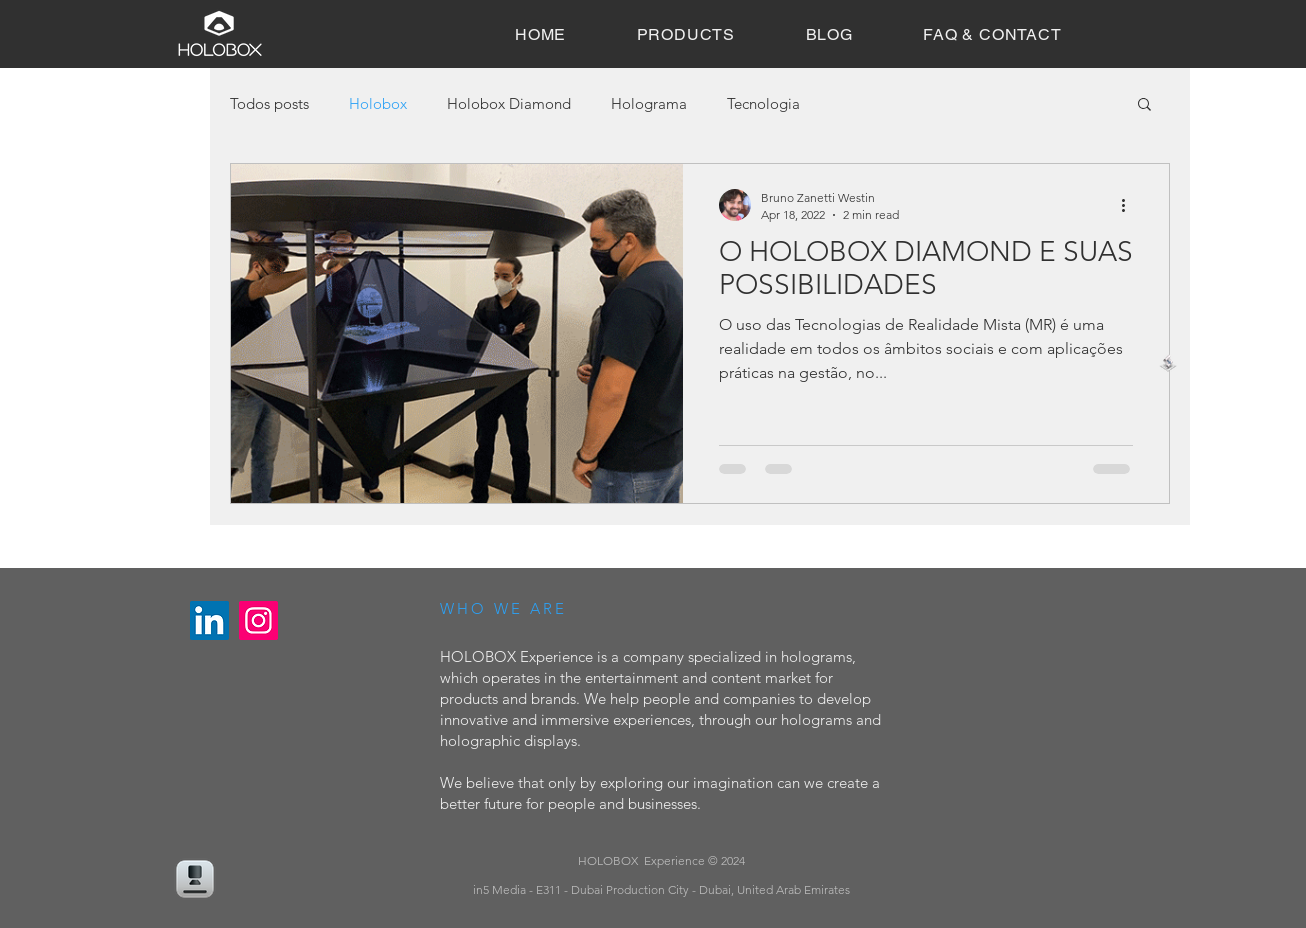 The image size is (1306, 928). I want to click on view your desk area using the device camera, so click(195, 879).